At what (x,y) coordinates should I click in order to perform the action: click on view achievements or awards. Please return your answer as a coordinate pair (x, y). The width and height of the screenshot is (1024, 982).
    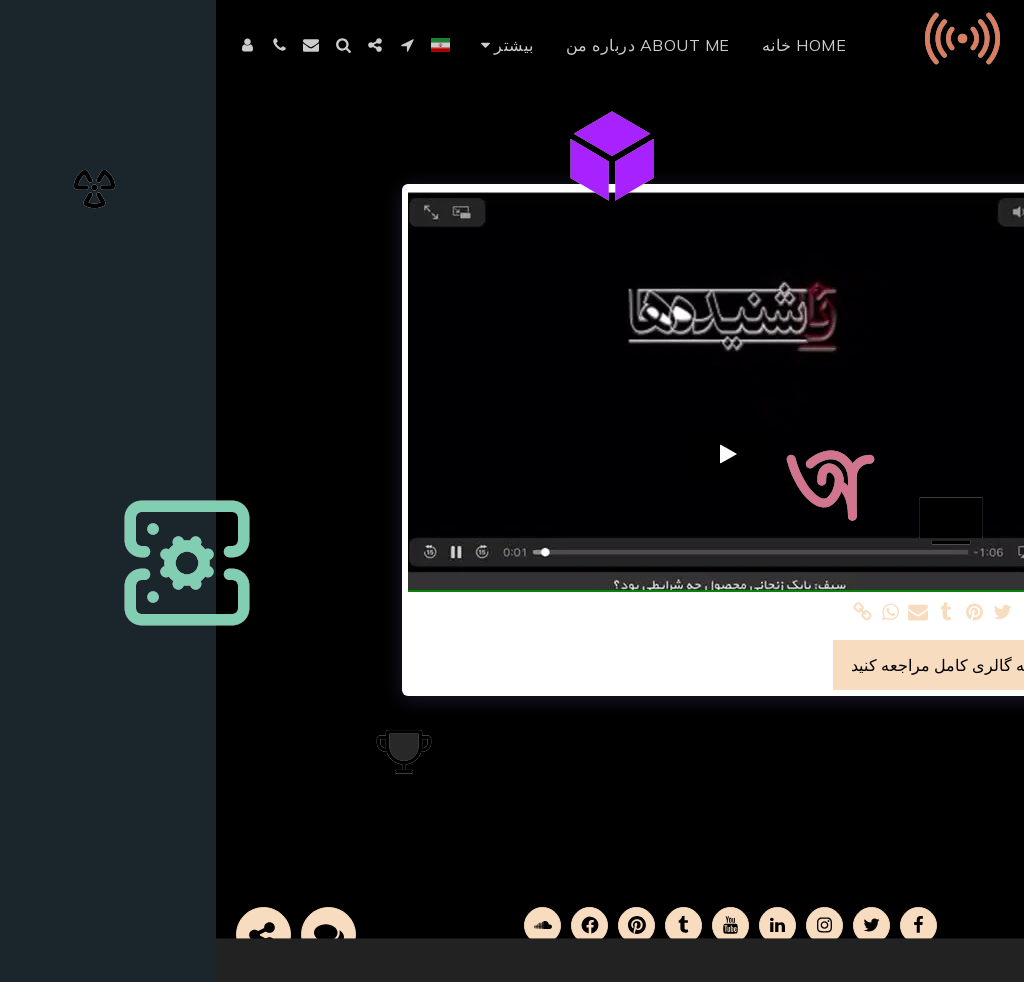
    Looking at the image, I should click on (404, 750).